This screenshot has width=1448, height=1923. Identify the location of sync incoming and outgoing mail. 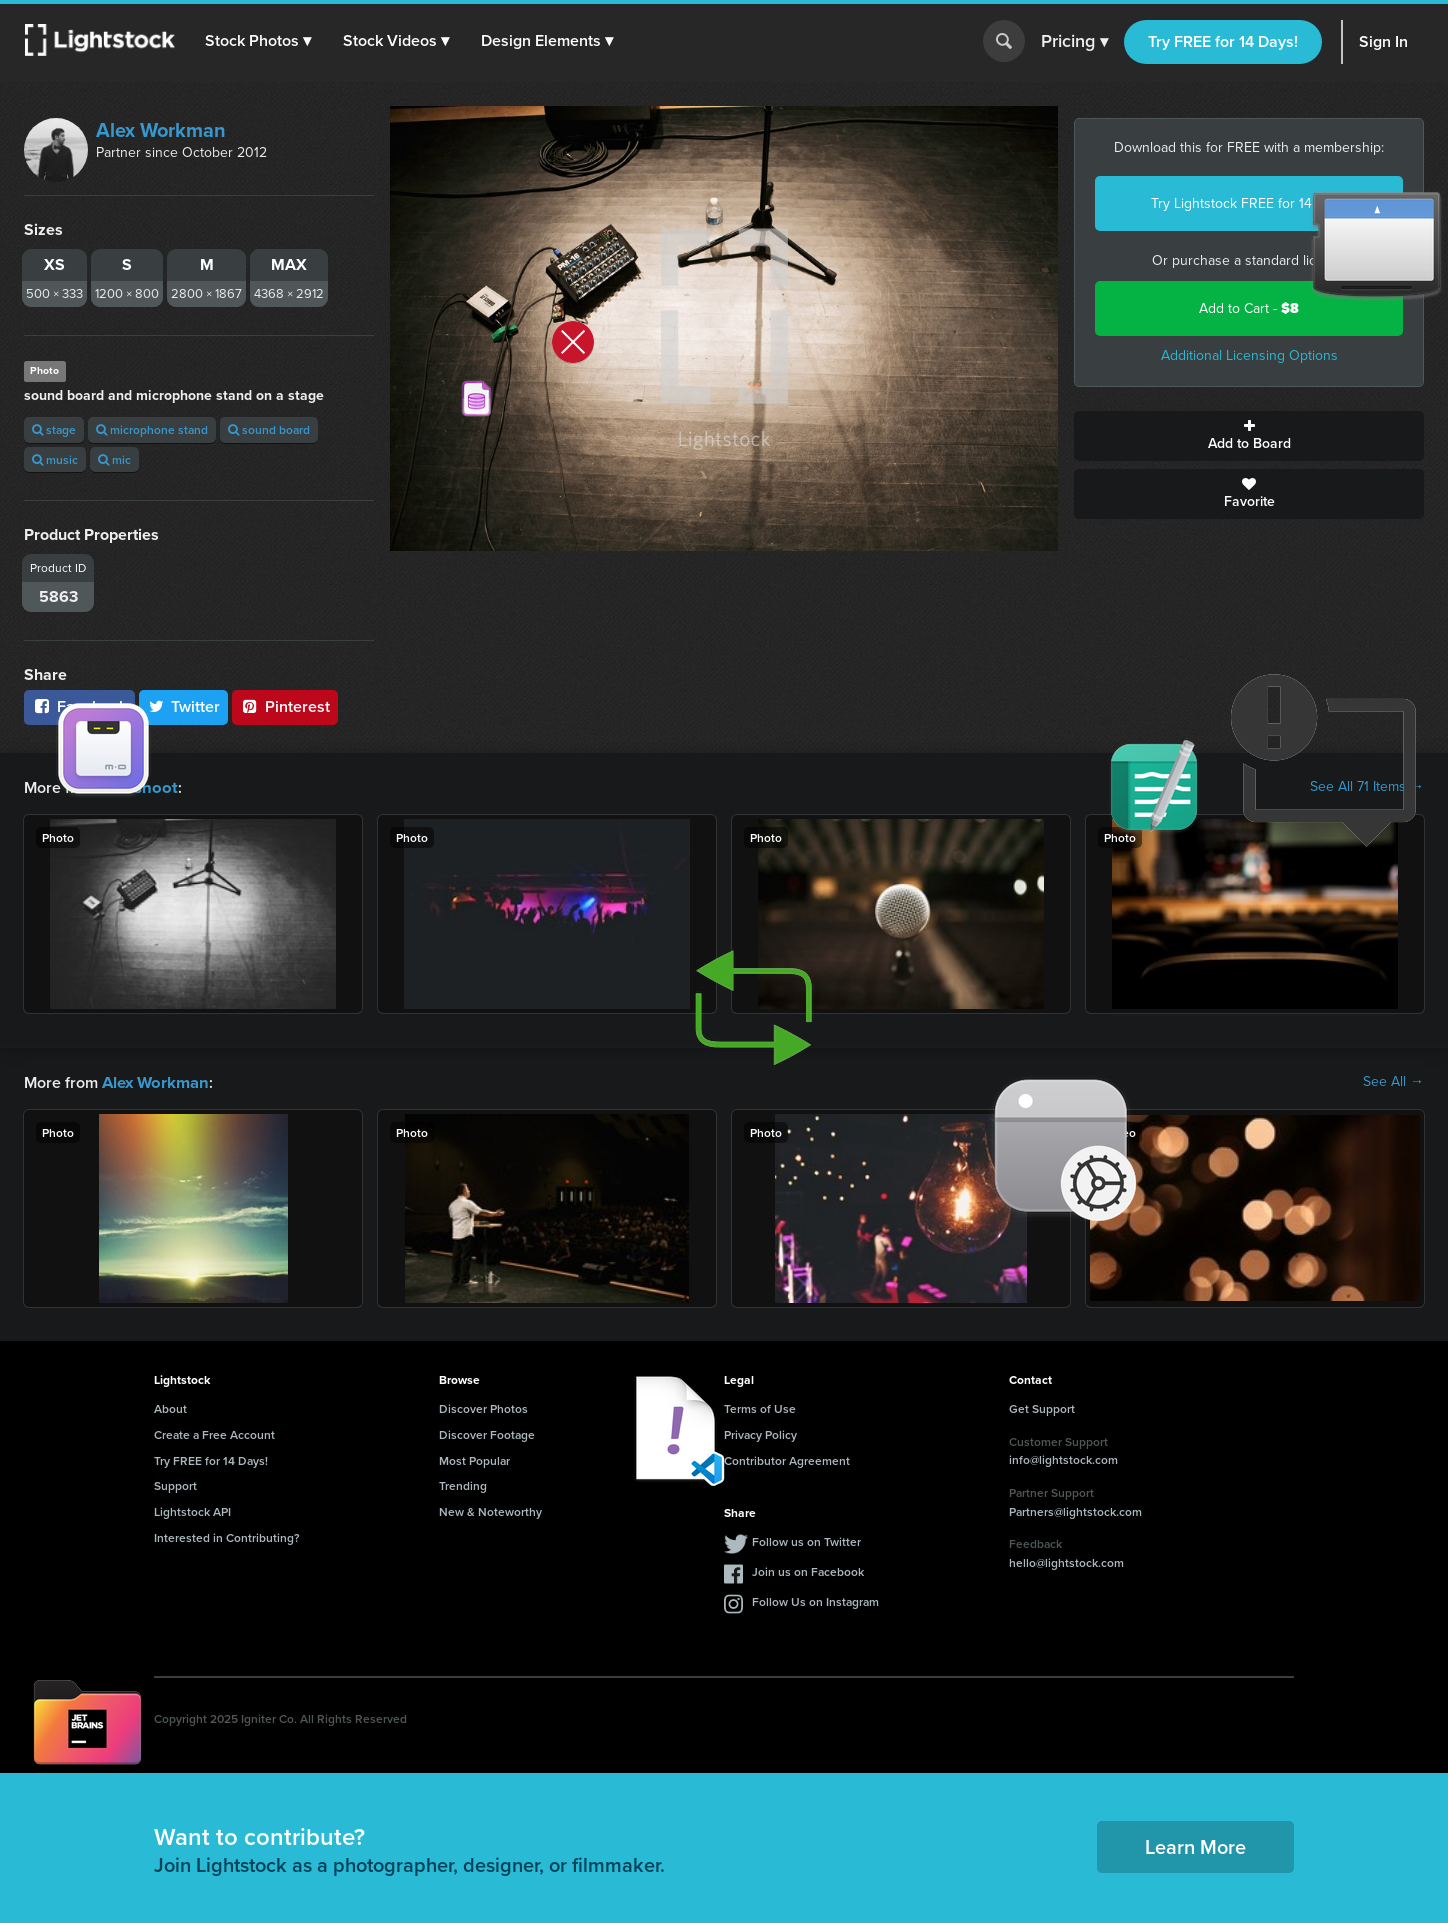
(755, 1007).